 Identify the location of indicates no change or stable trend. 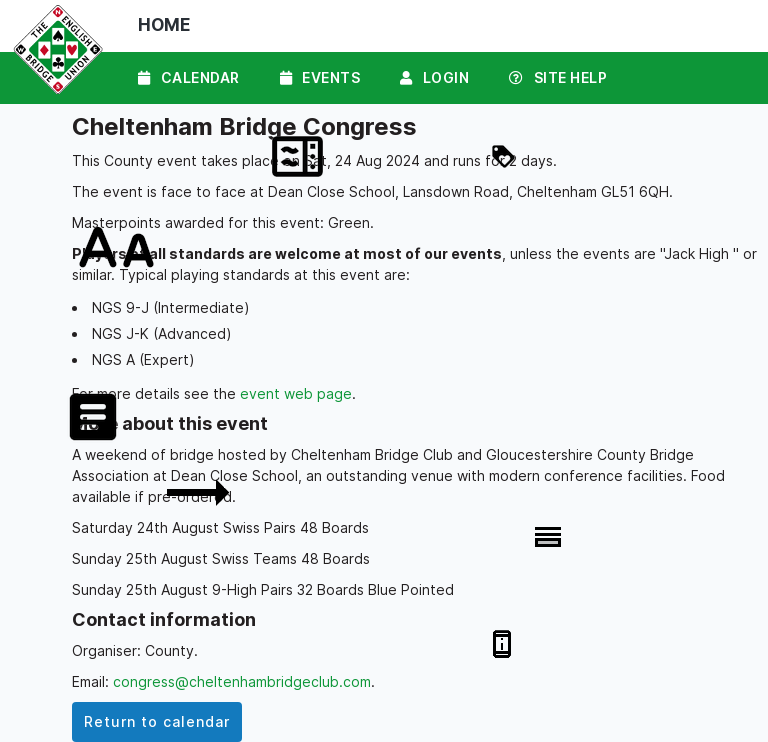
(196, 492).